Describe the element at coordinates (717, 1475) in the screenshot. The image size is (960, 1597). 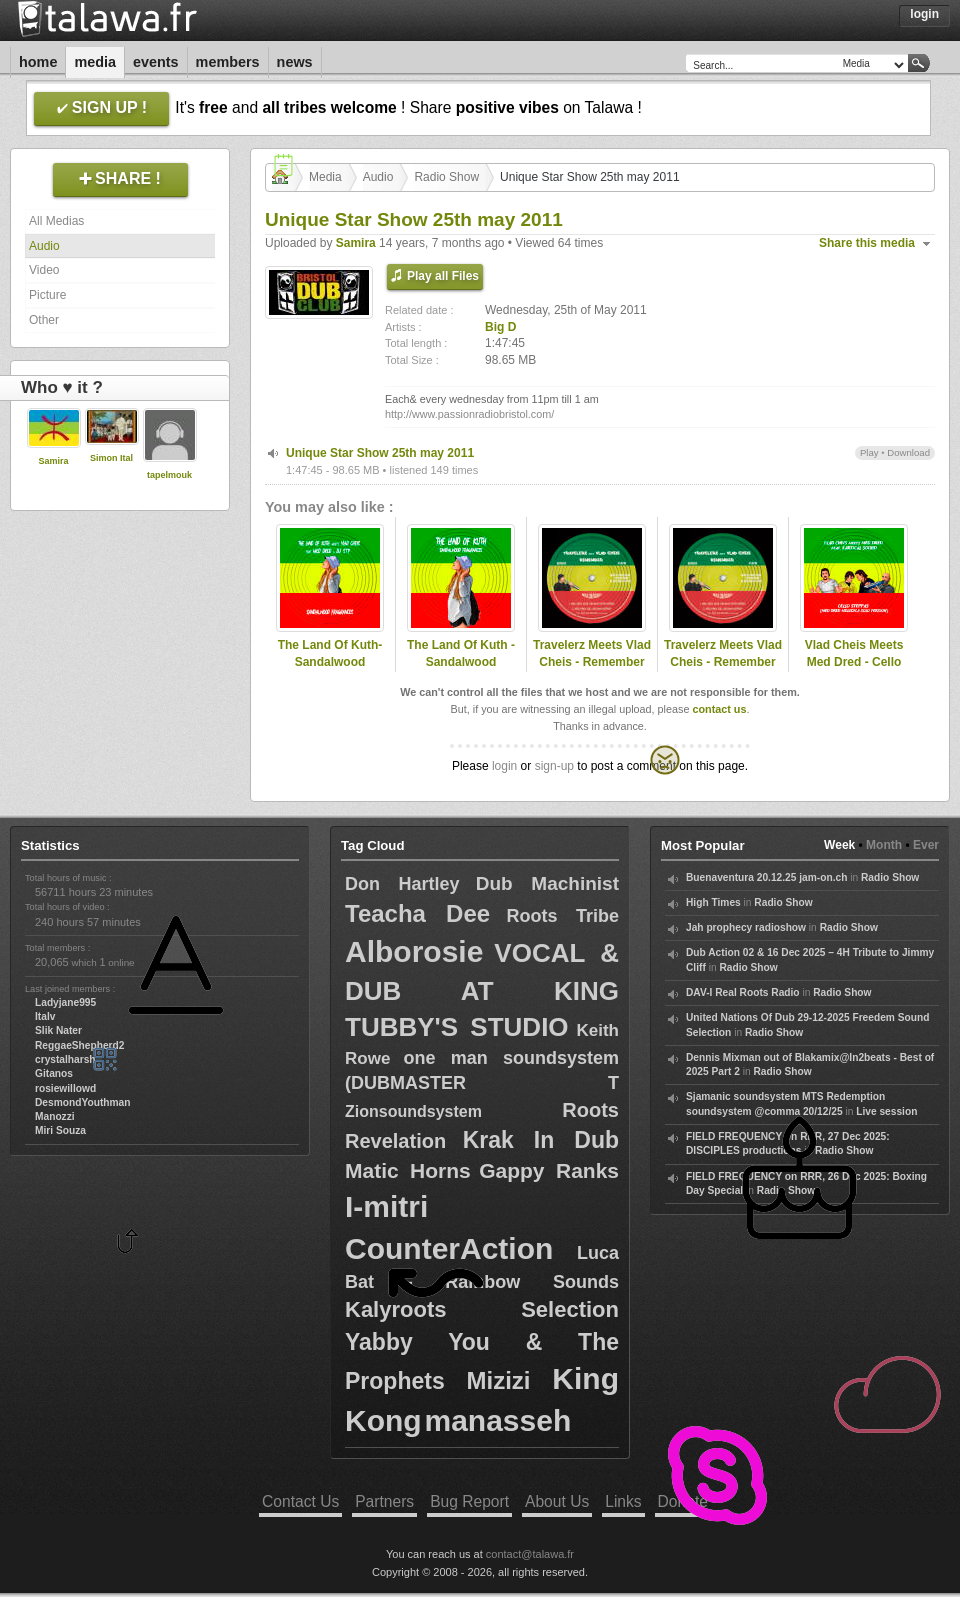
I see `open Skype app` at that location.